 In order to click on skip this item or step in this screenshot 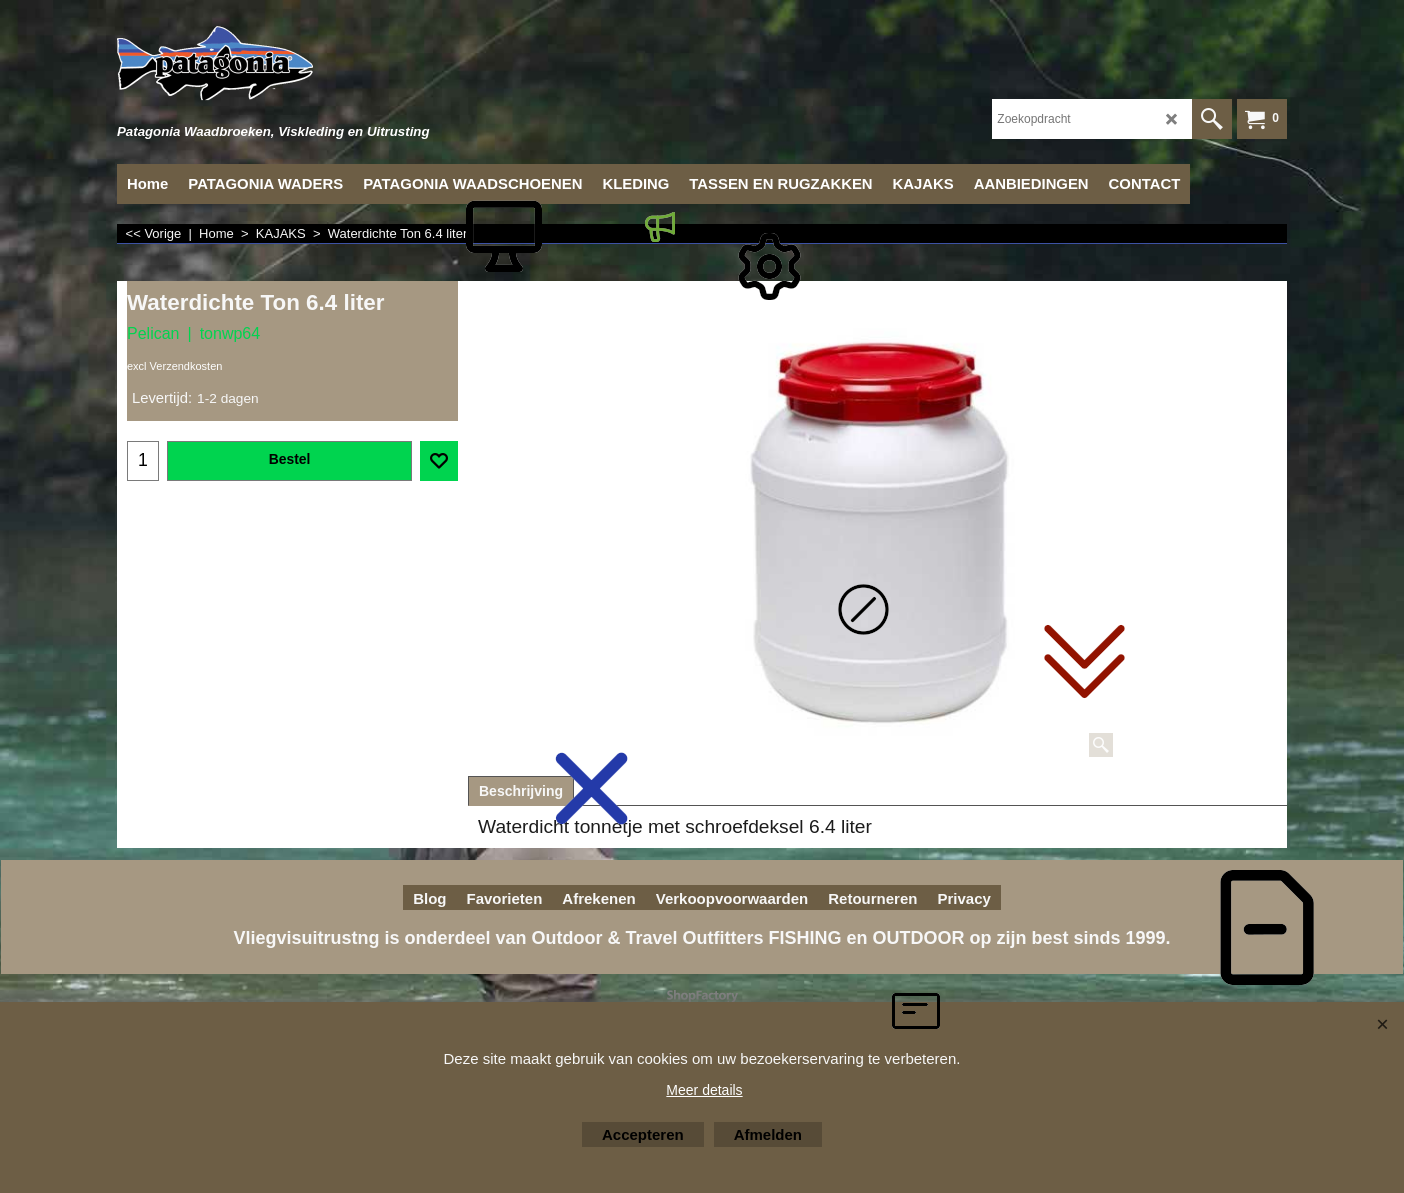, I will do `click(863, 609)`.